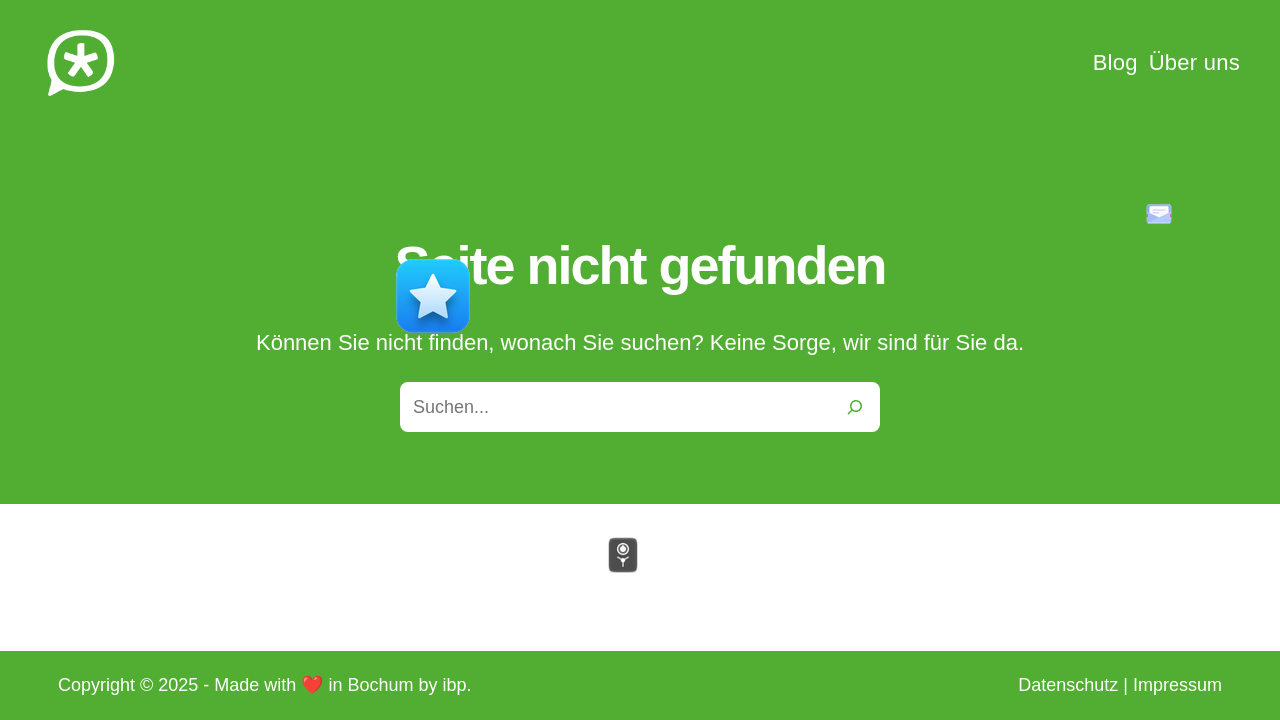  What do you see at coordinates (433, 296) in the screenshot?
I see `open compizconfig settings manager` at bounding box center [433, 296].